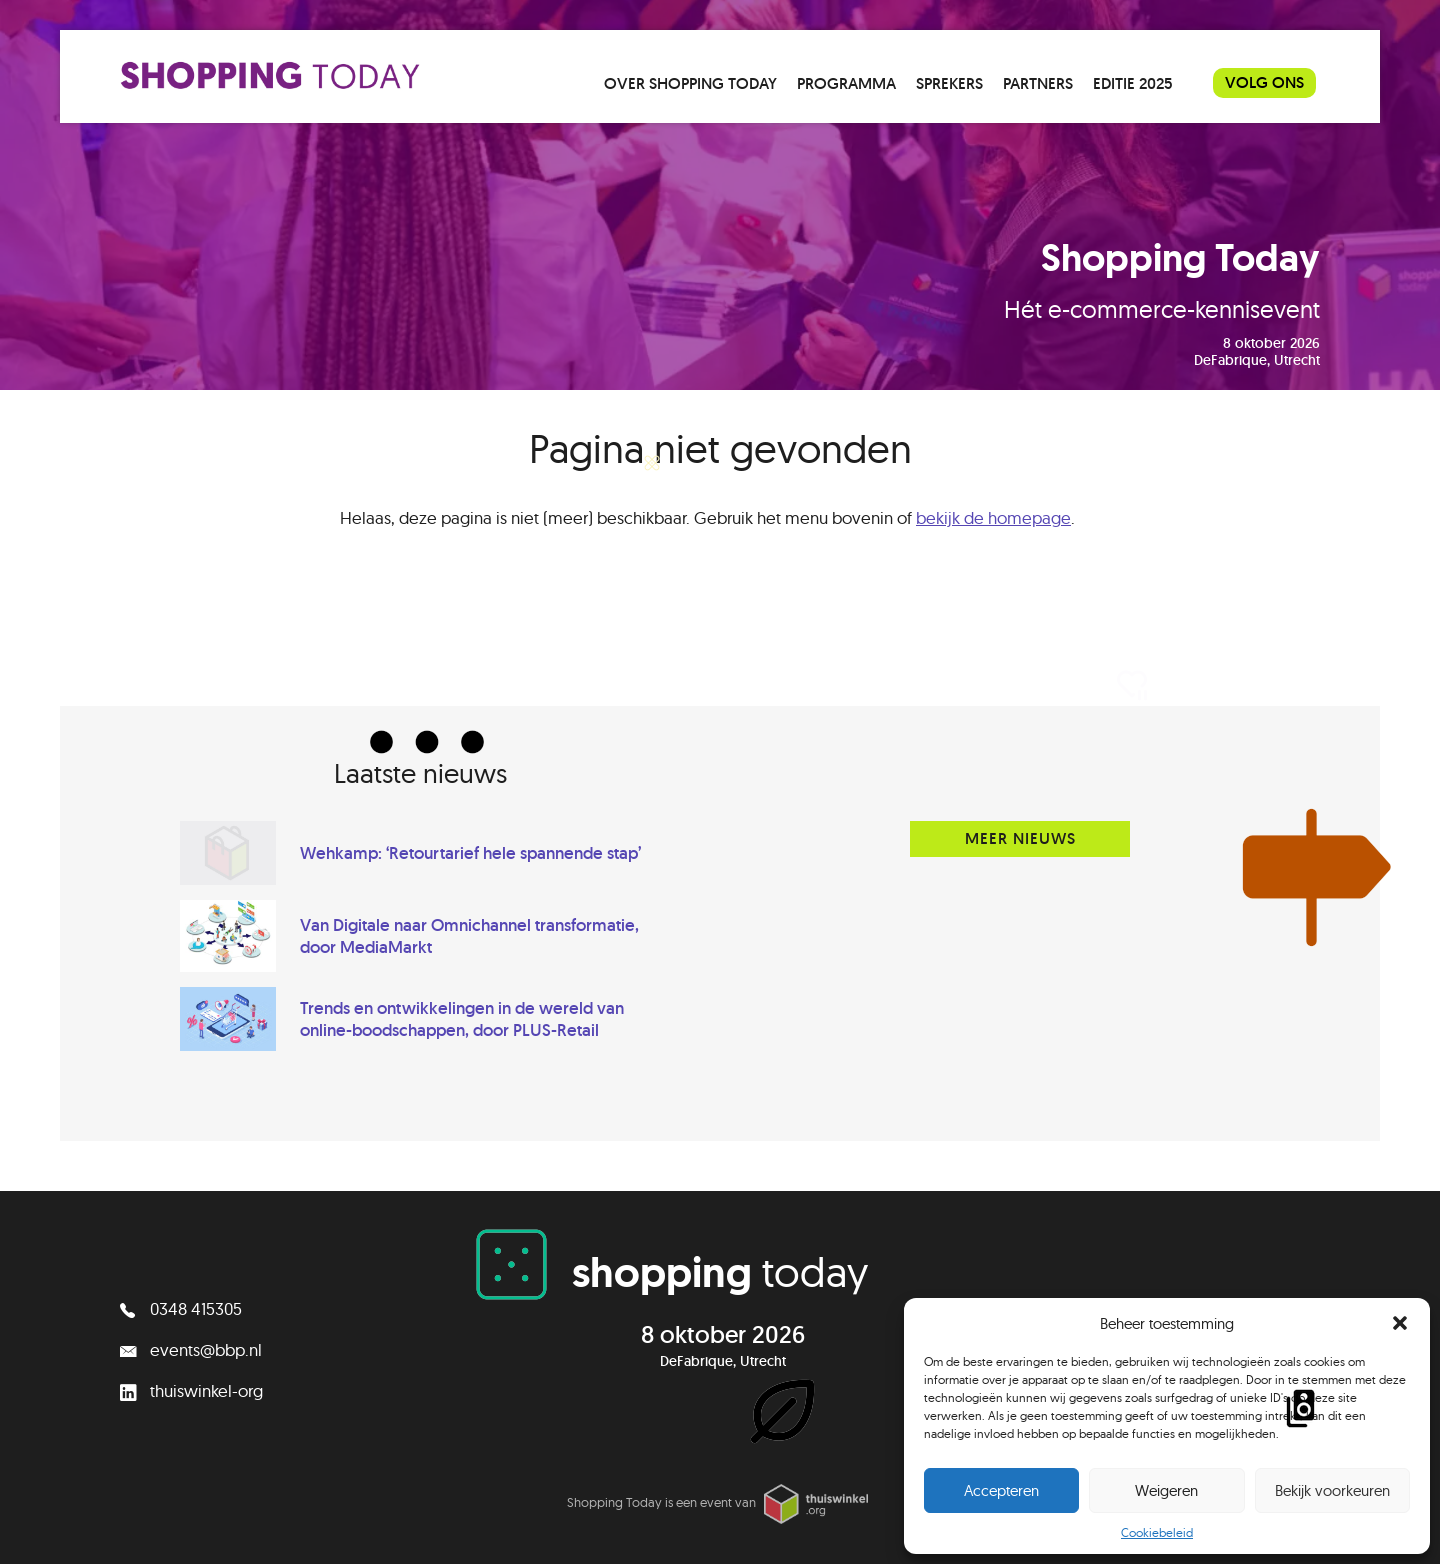  I want to click on pause health monitoring or tracking, so click(1132, 684).